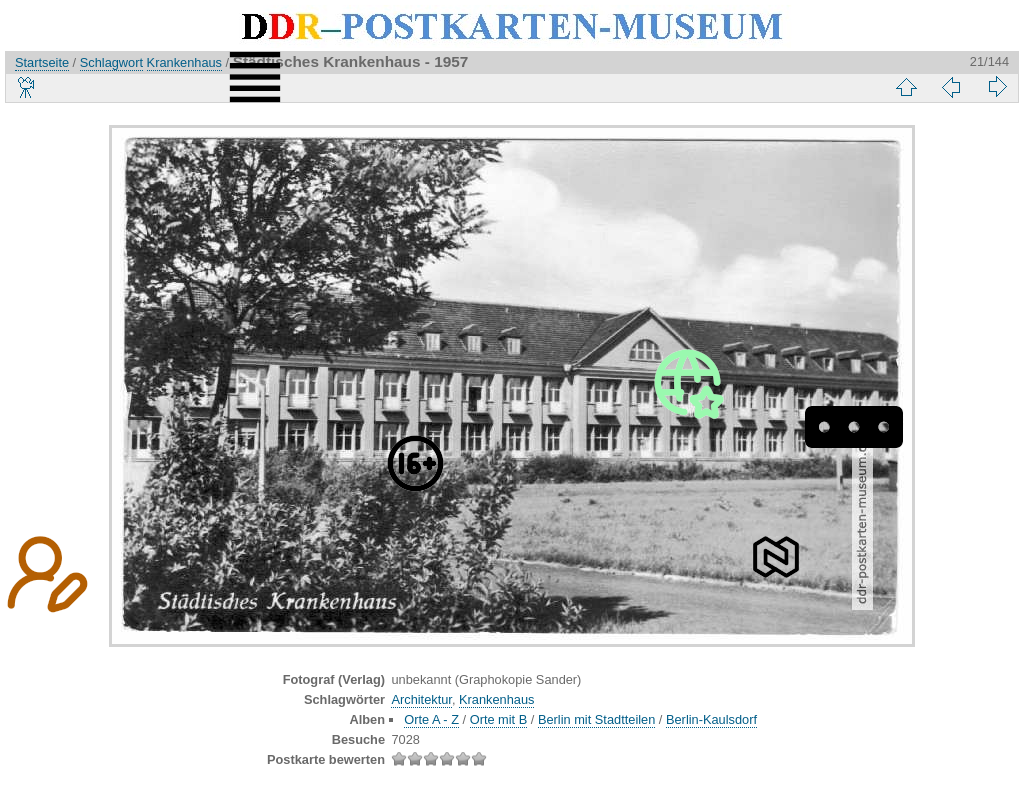  What do you see at coordinates (255, 77) in the screenshot?
I see `justify text alignment` at bounding box center [255, 77].